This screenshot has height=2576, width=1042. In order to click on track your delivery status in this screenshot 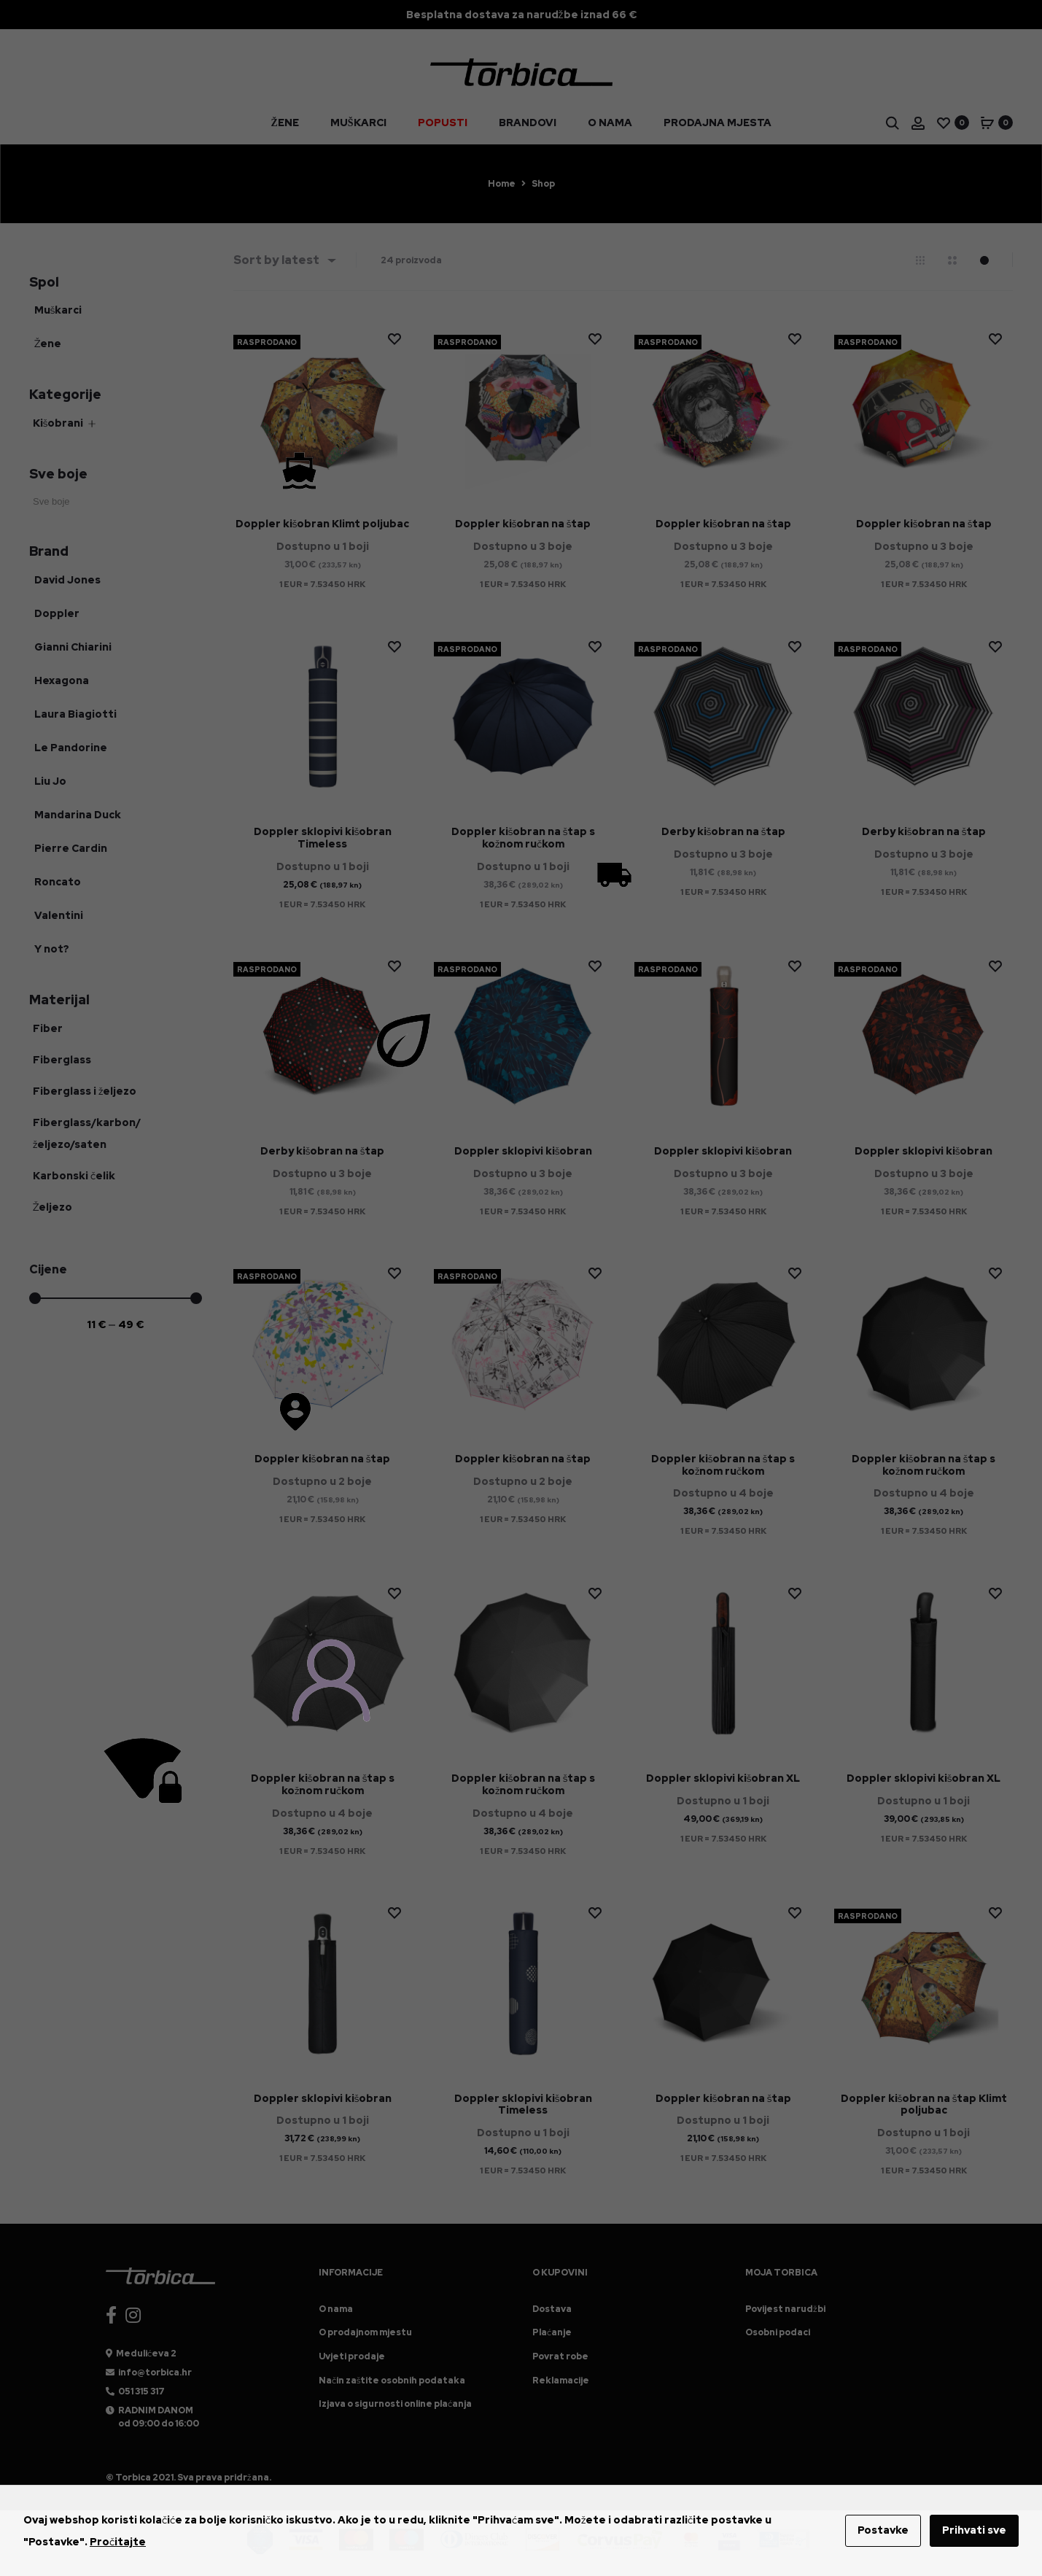, I will do `click(614, 874)`.